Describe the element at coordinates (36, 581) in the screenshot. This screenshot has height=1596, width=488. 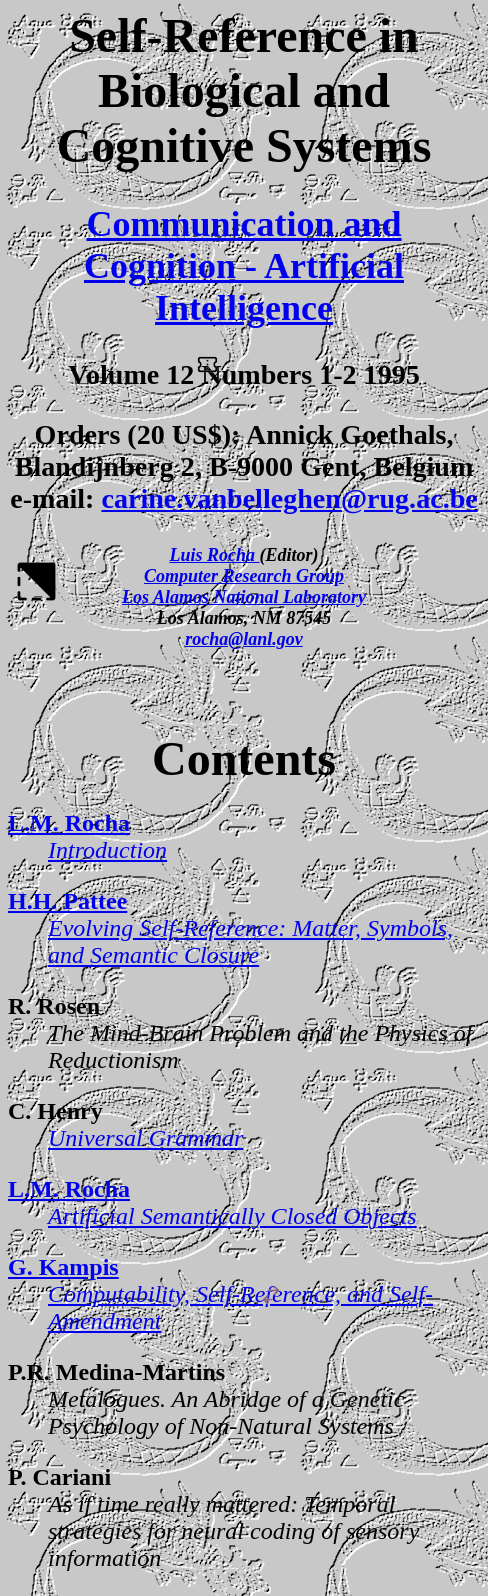
I see `invert current selection` at that location.